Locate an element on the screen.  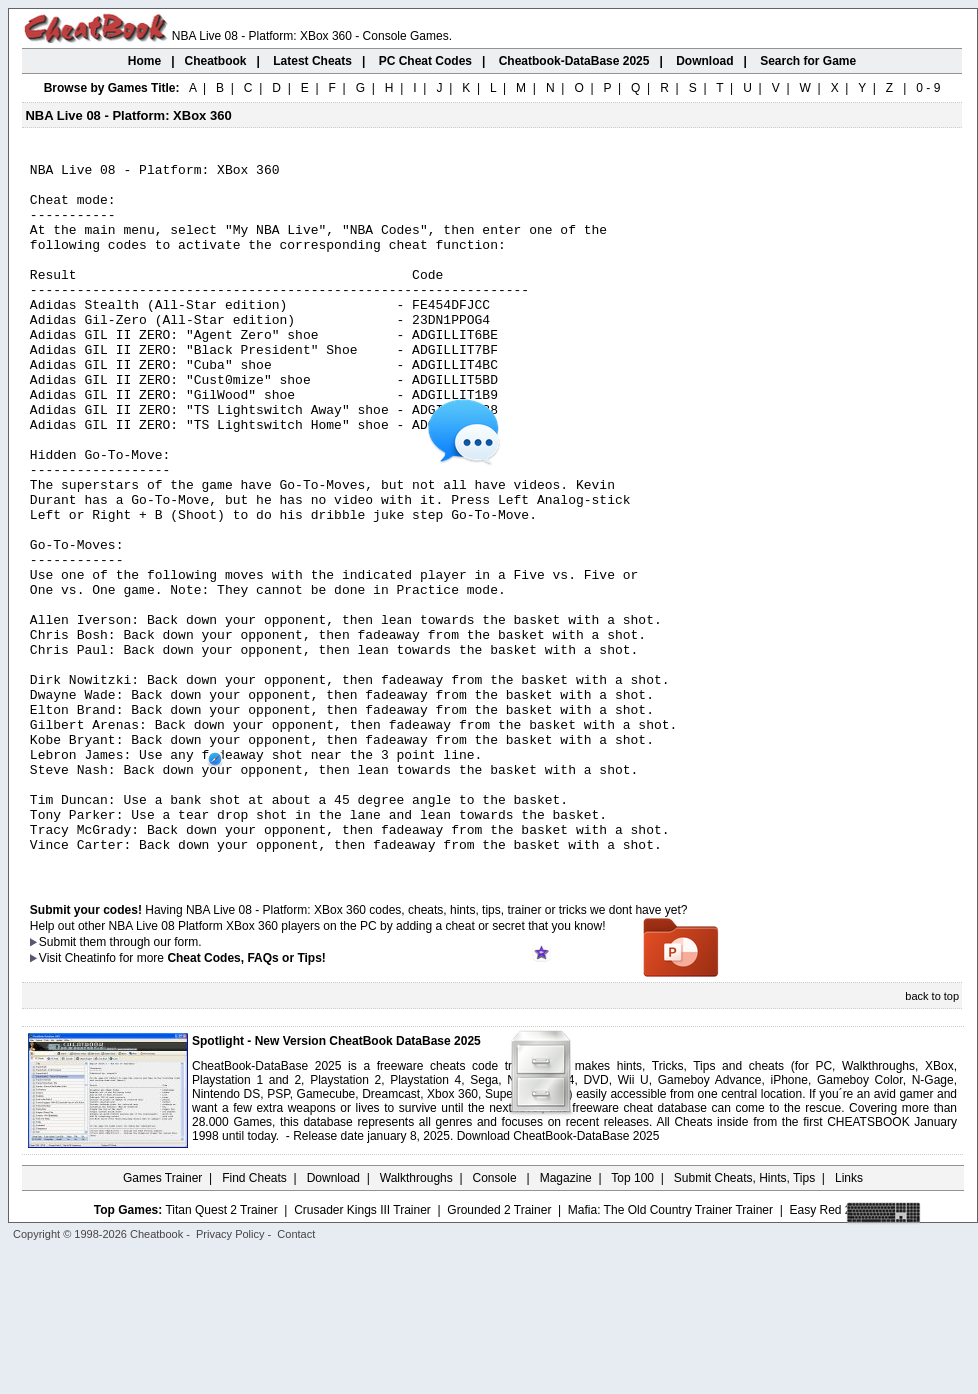
open the file manager application is located at coordinates (541, 1074).